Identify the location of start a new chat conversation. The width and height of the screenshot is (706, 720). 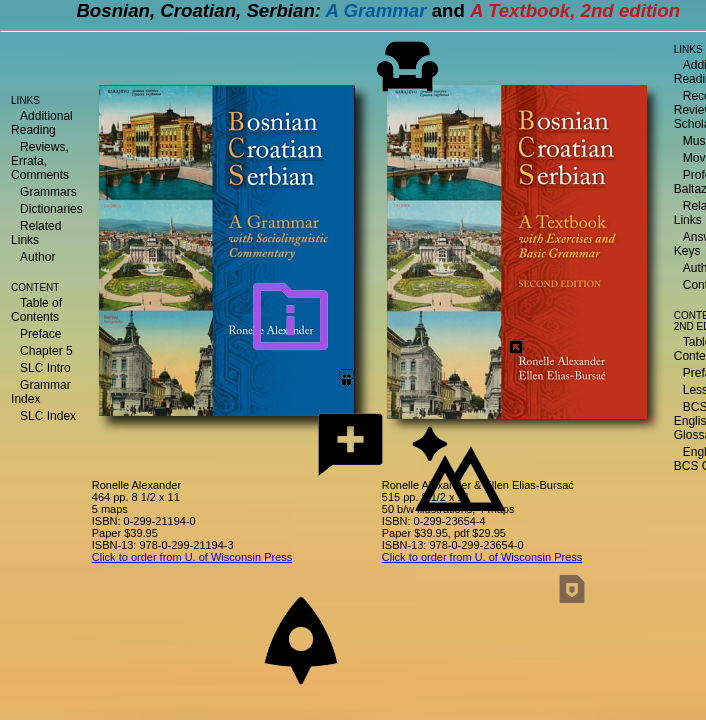
(350, 442).